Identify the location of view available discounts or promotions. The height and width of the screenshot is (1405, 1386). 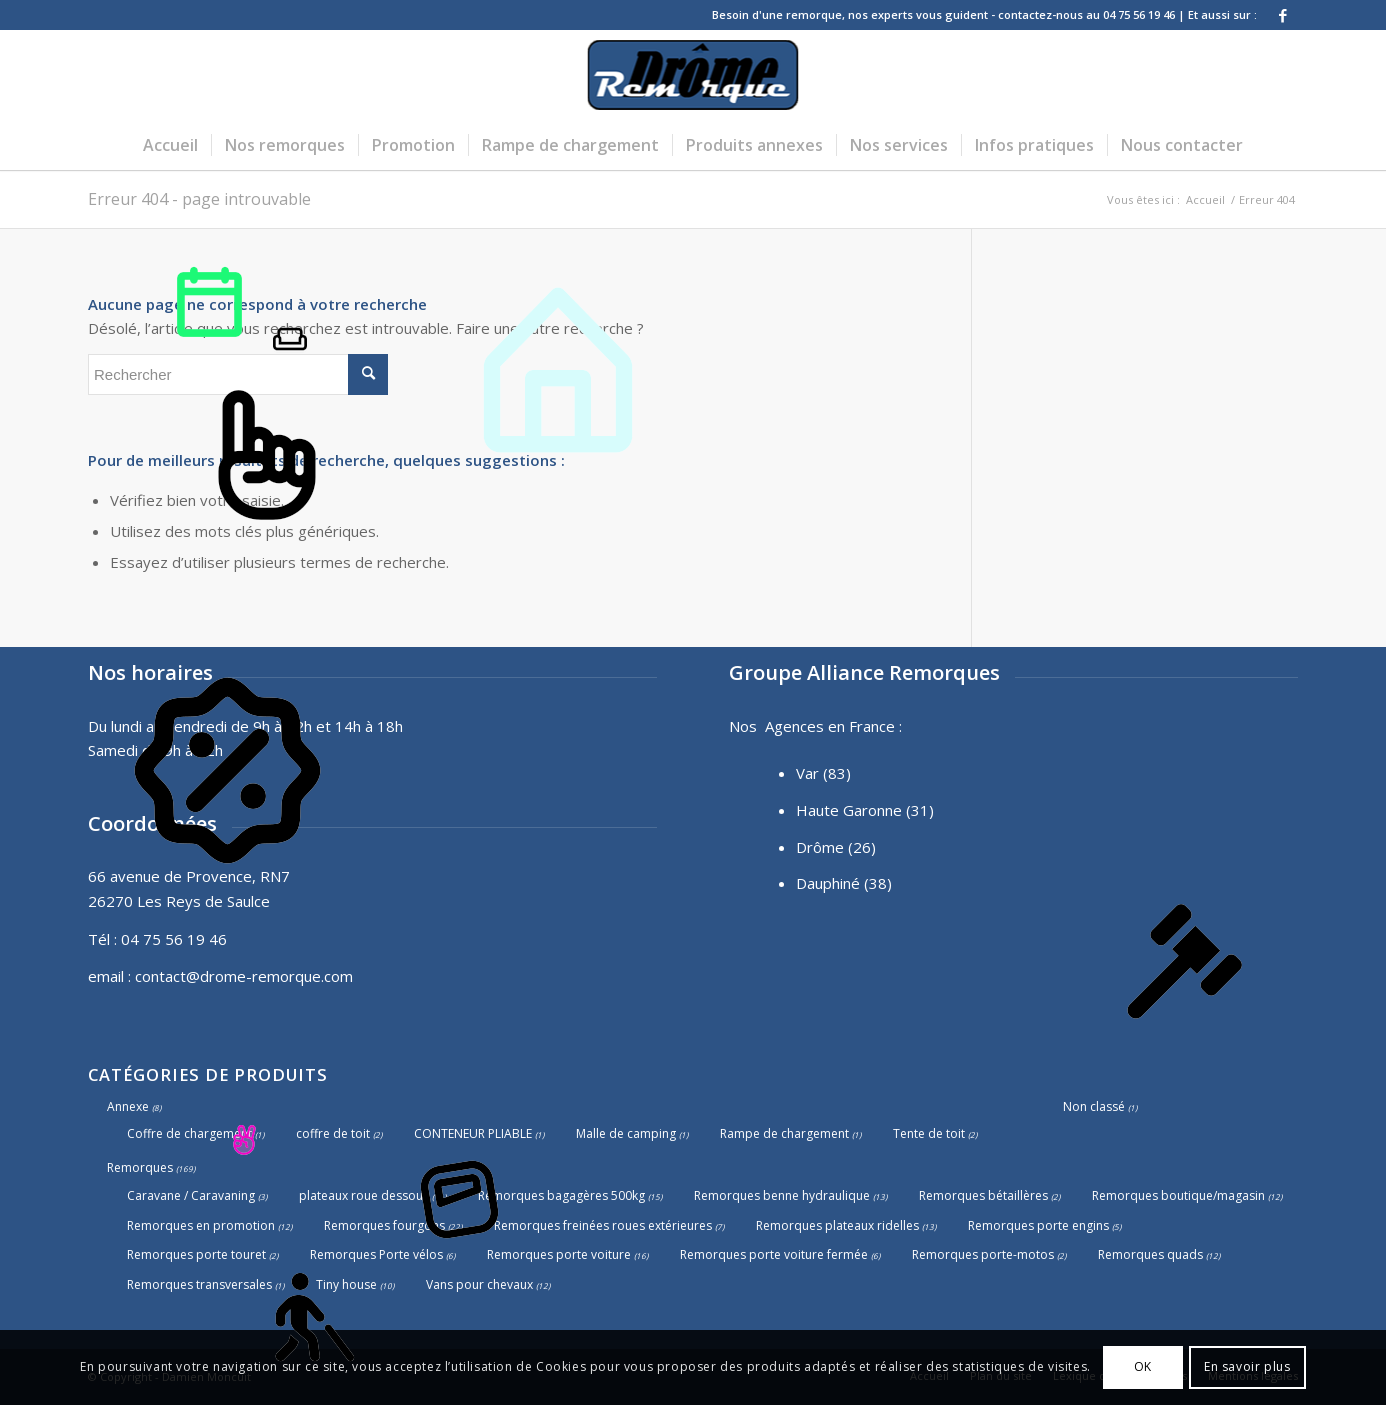
(227, 770).